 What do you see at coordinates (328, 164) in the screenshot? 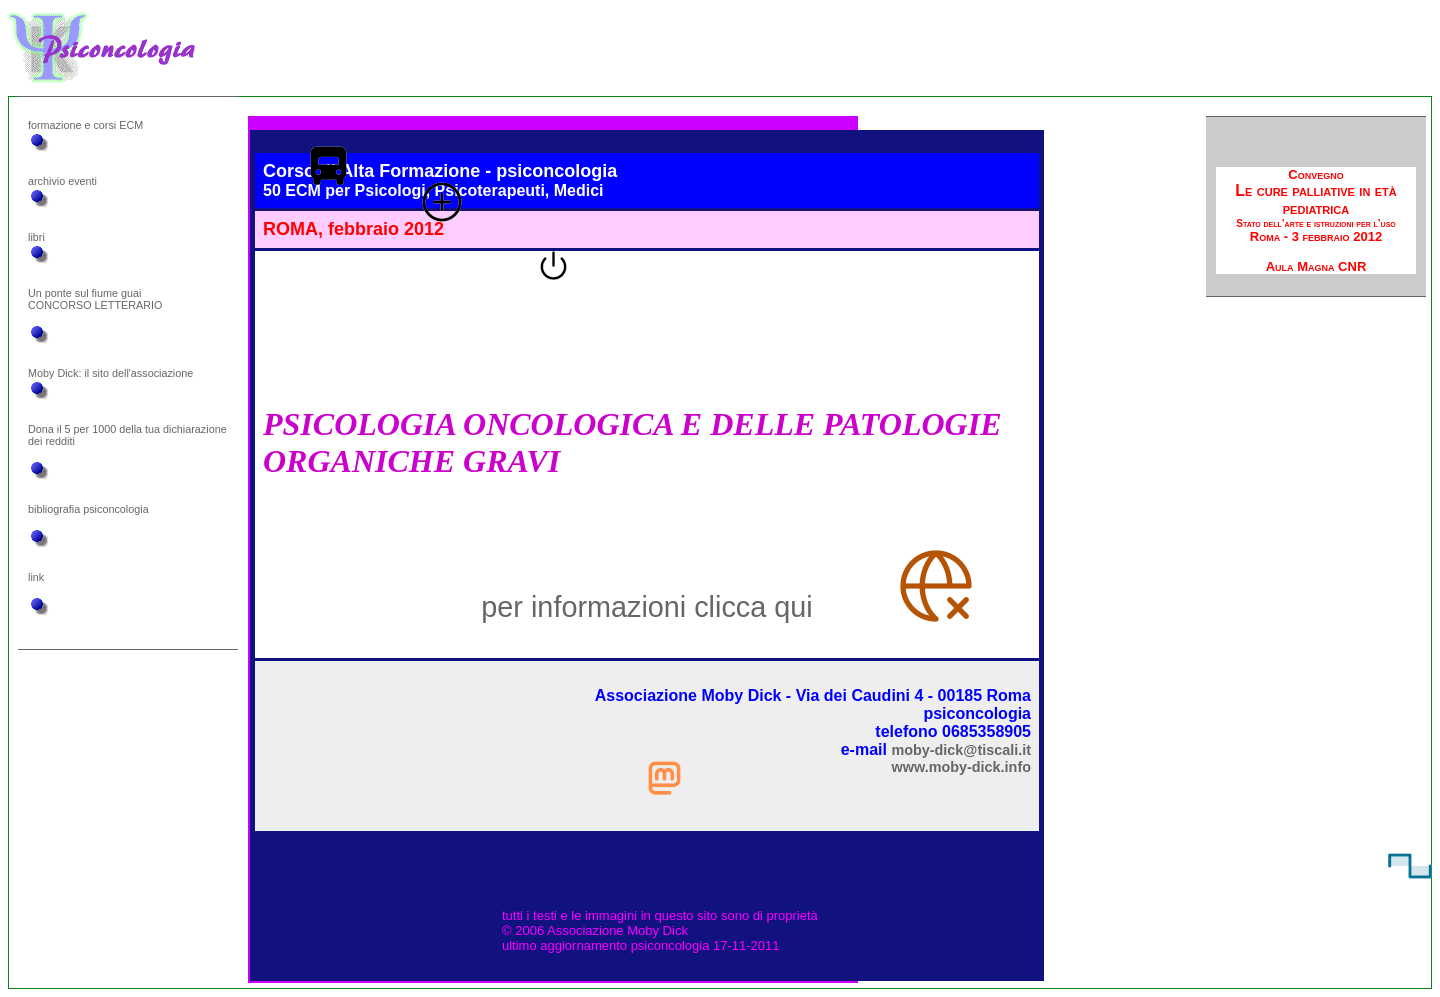
I see `view delivery or shipping status` at bounding box center [328, 164].